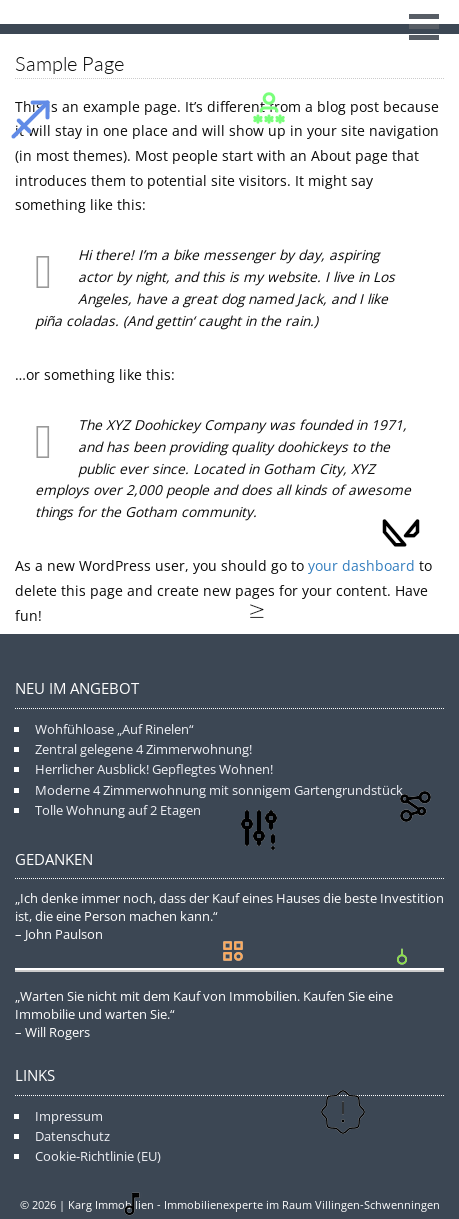  Describe the element at coordinates (402, 957) in the screenshot. I see `select neutrois gender identity` at that location.